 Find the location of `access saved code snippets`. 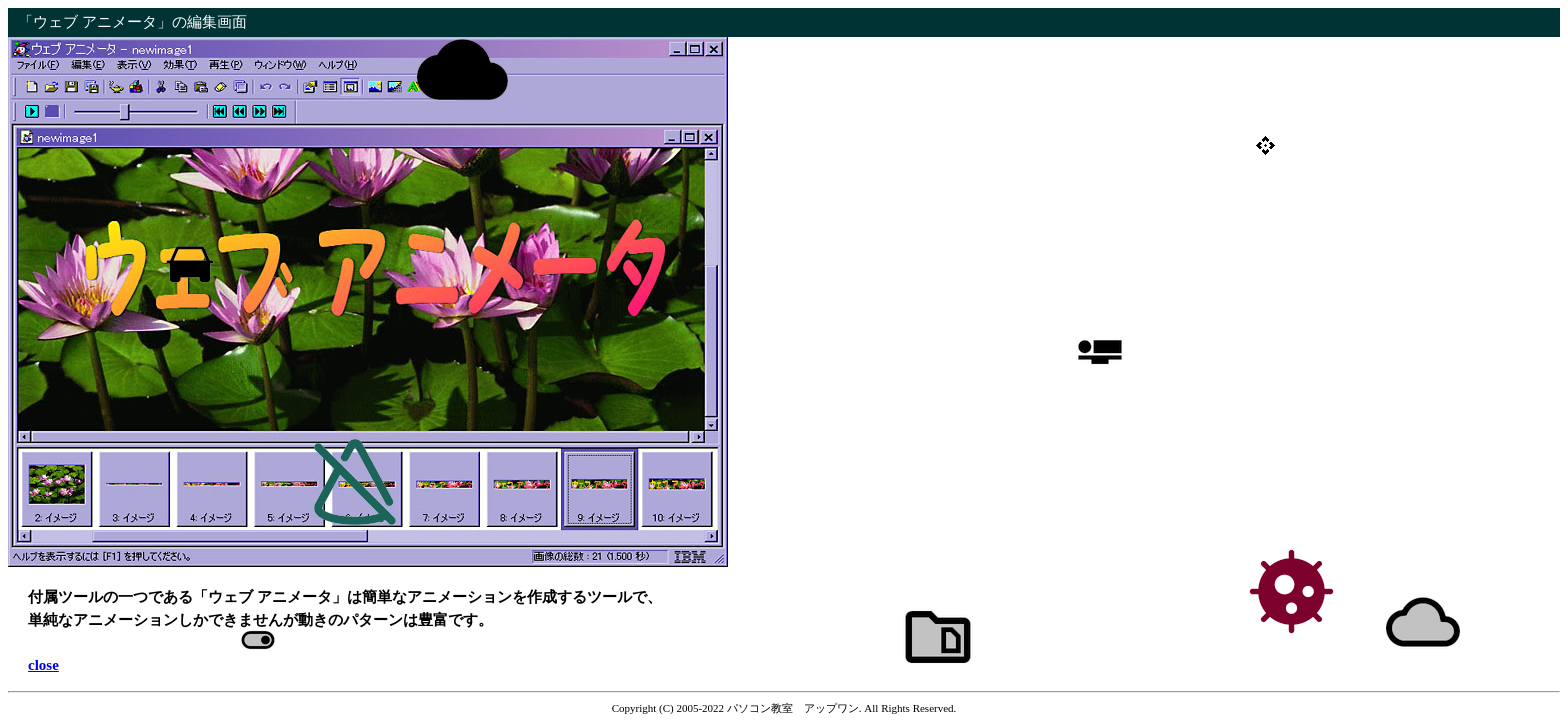

access saved code snippets is located at coordinates (938, 637).